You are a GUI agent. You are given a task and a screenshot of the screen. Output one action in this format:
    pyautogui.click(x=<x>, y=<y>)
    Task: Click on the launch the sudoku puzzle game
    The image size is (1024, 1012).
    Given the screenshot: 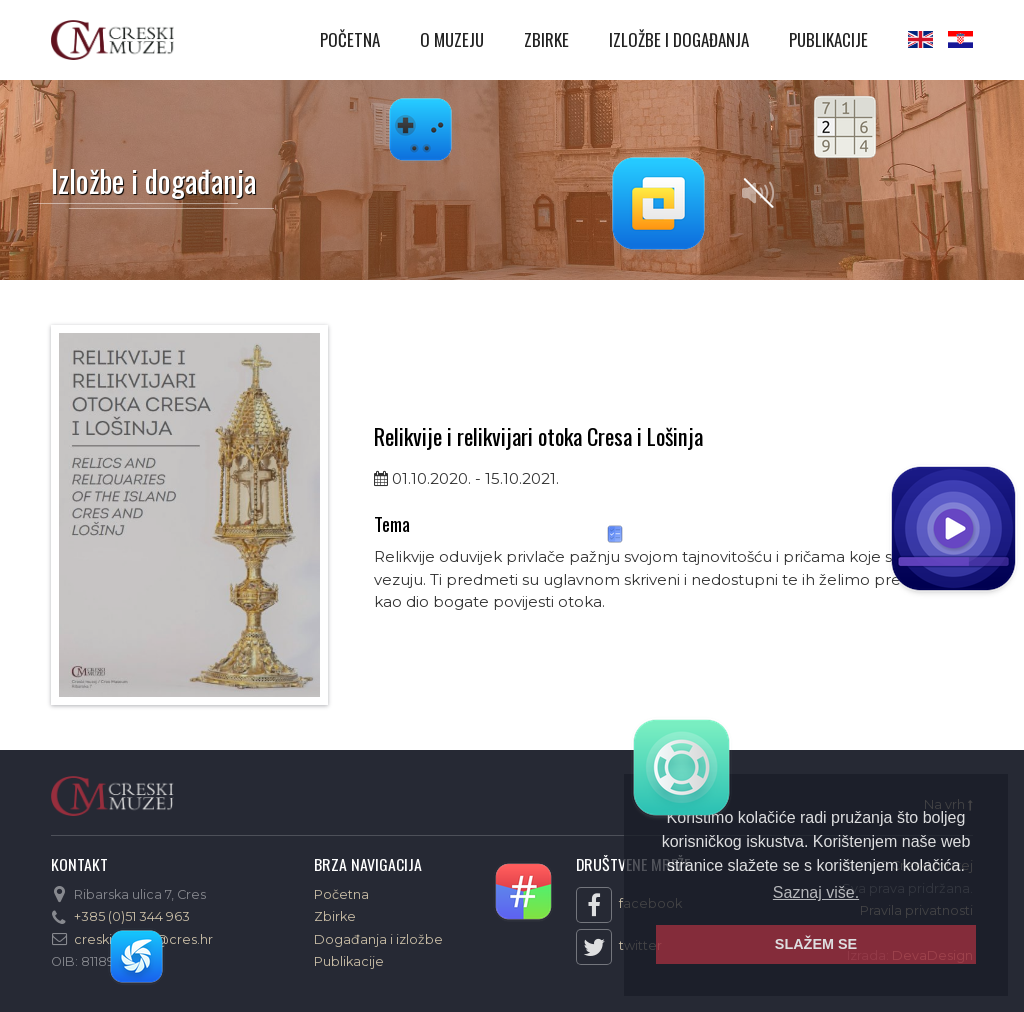 What is the action you would take?
    pyautogui.click(x=845, y=127)
    